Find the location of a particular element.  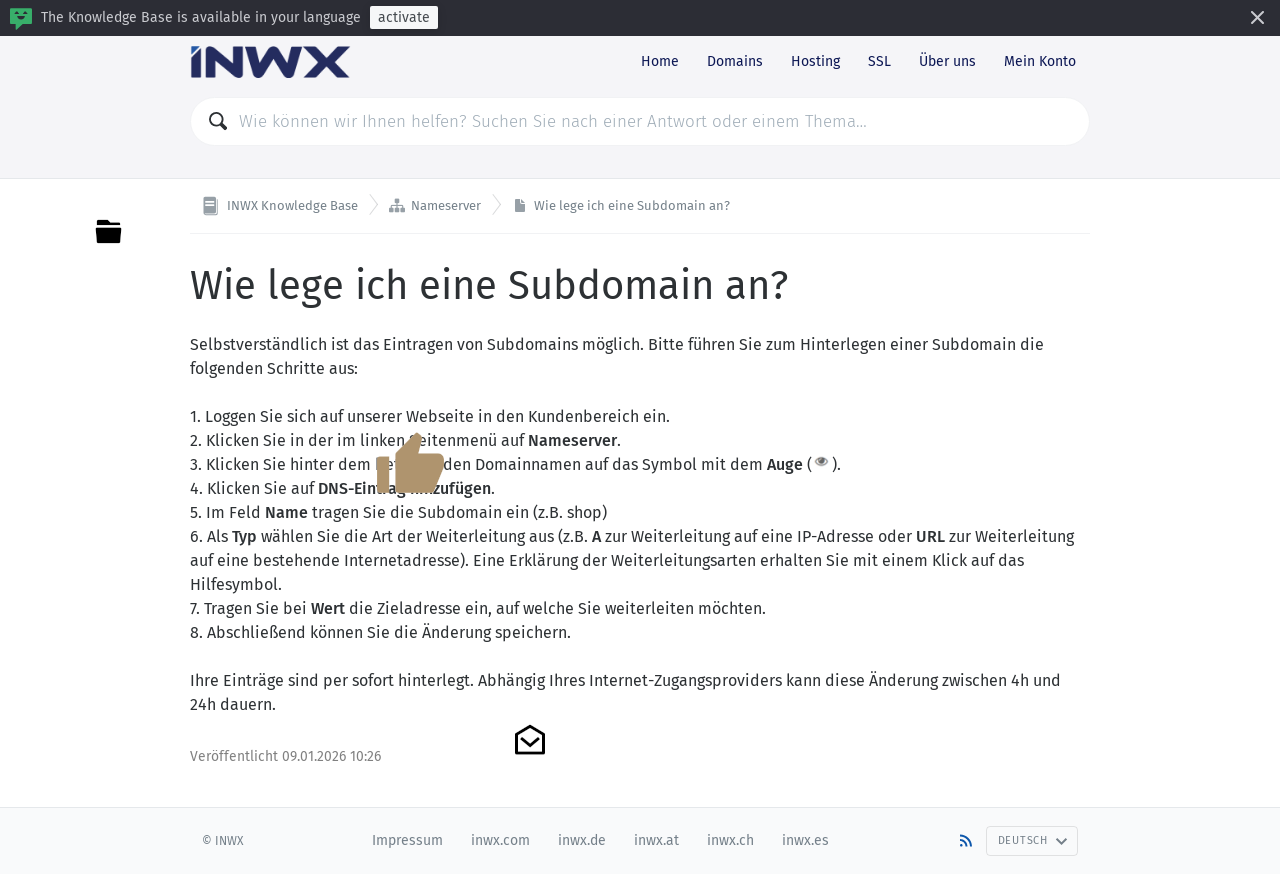

open folder to view contents is located at coordinates (108, 231).